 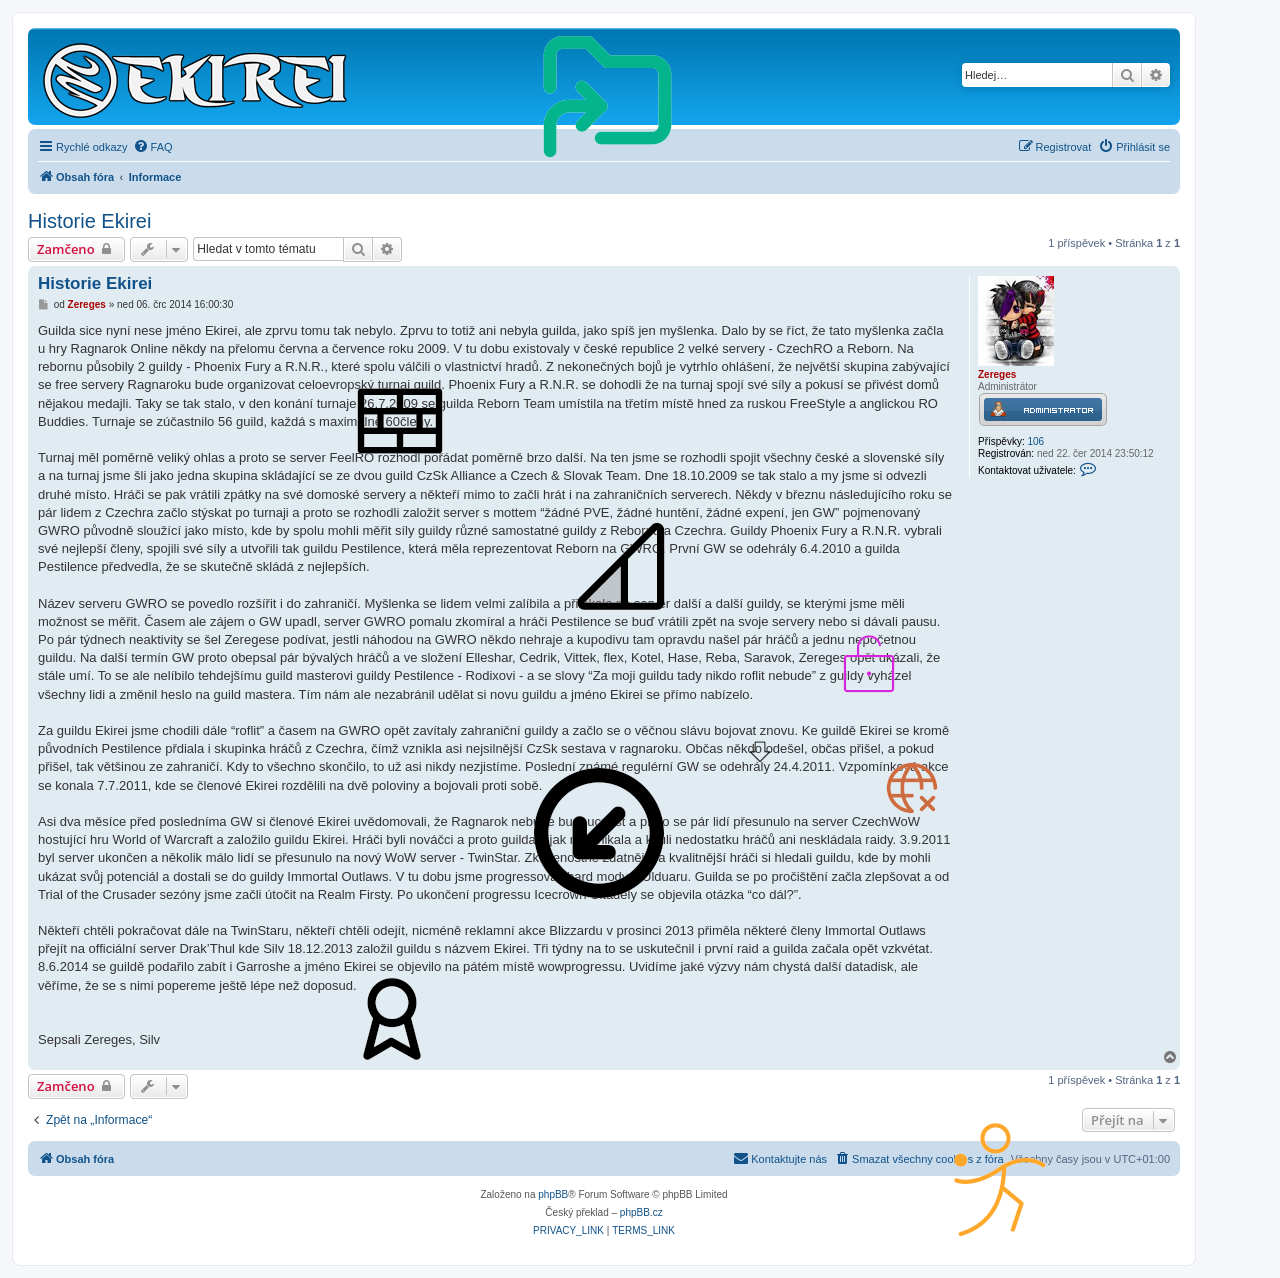 I want to click on indicates medium cellular signal strength, so click(x=628, y=570).